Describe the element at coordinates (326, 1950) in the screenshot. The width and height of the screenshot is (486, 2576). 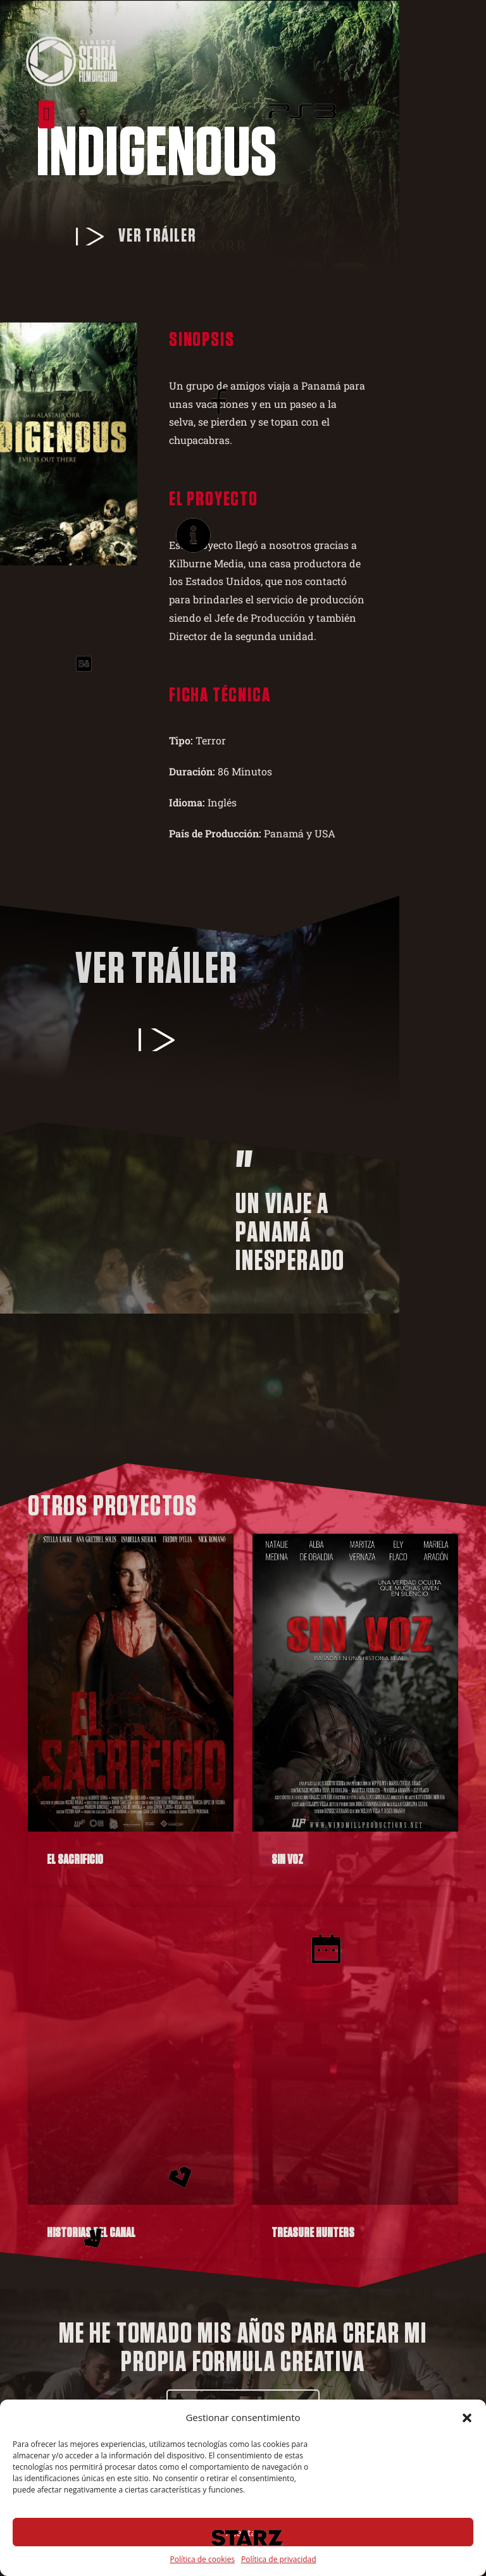
I see `view calendar or scheduled events` at that location.